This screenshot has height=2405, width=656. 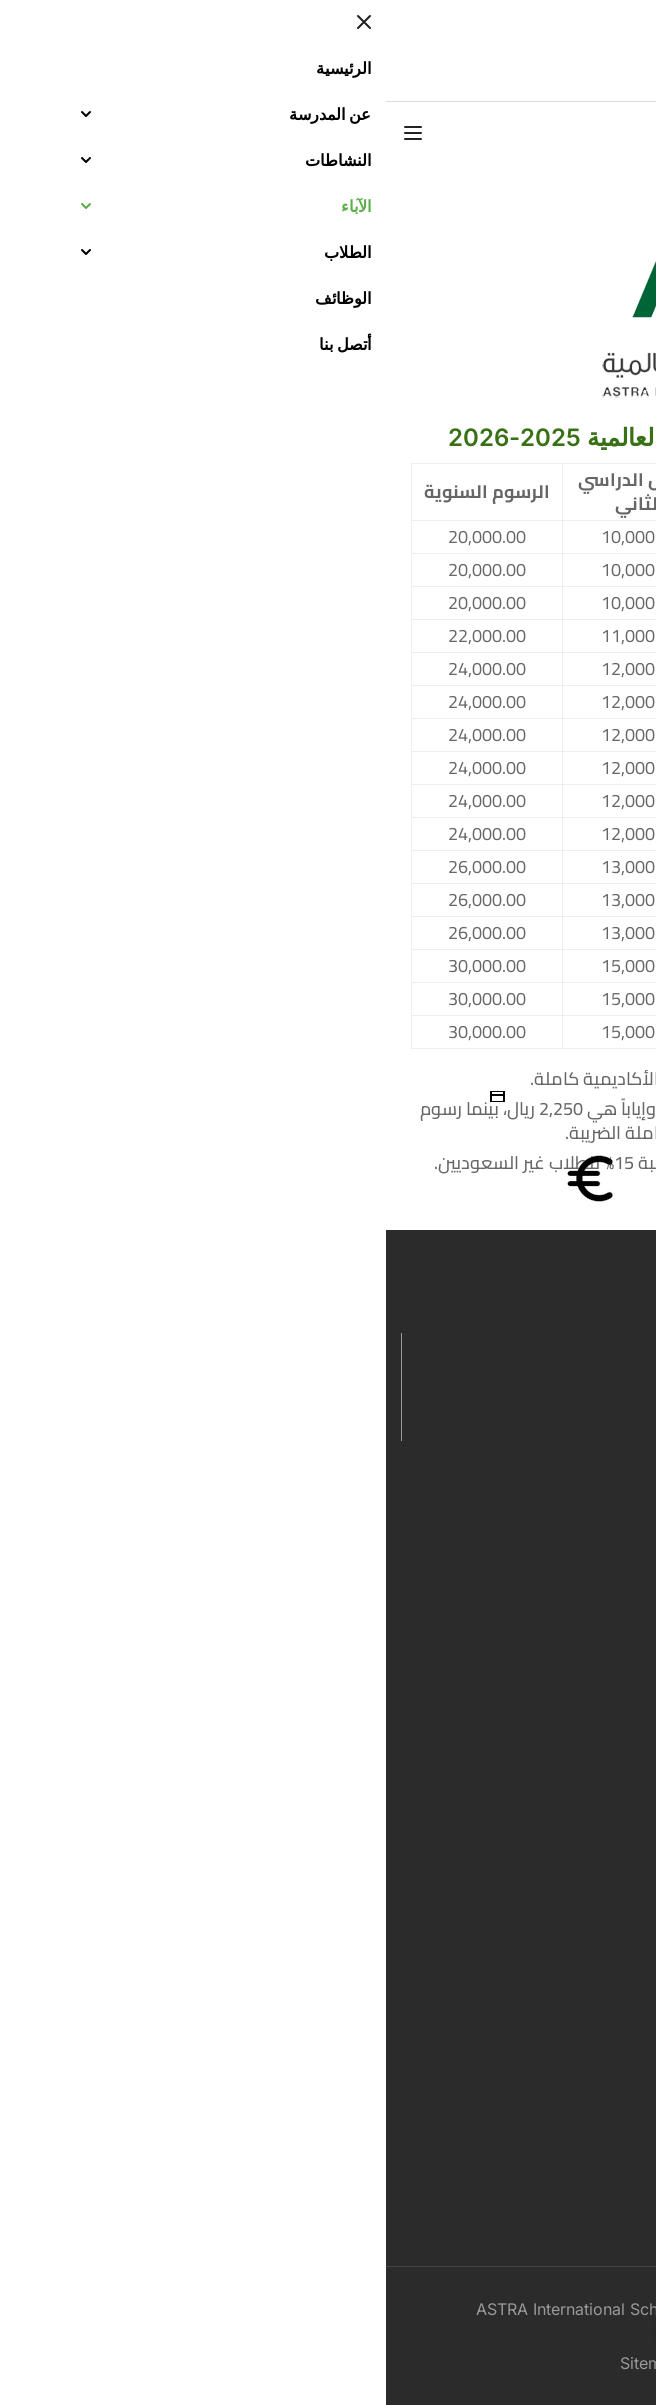 I want to click on view price in euros, so click(x=591, y=1178).